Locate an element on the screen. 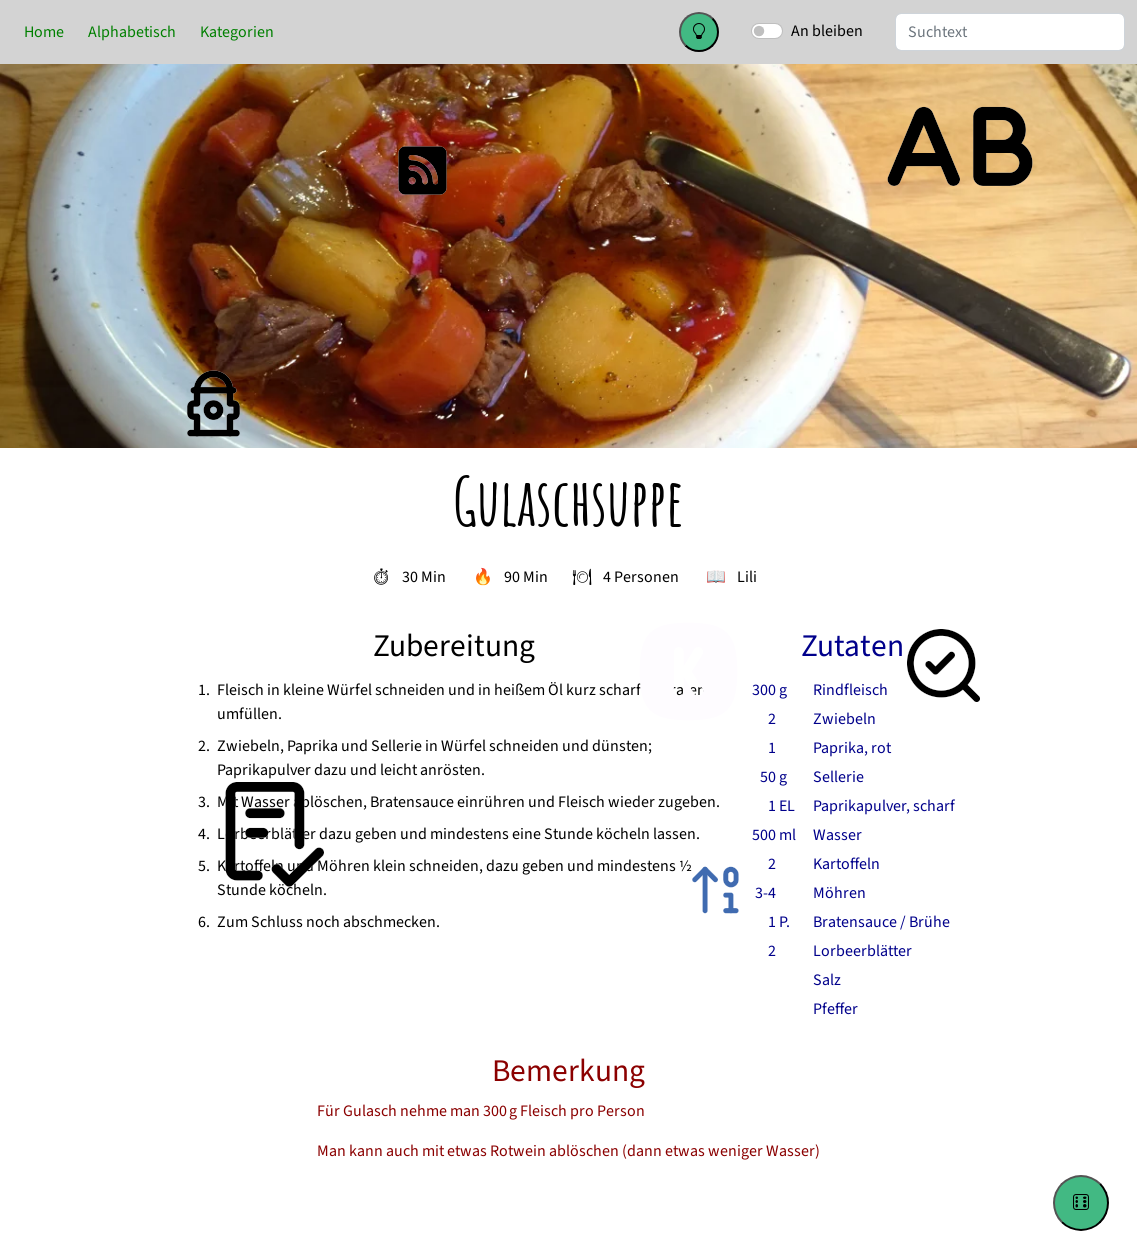  subscribe to RSS feed is located at coordinates (422, 170).